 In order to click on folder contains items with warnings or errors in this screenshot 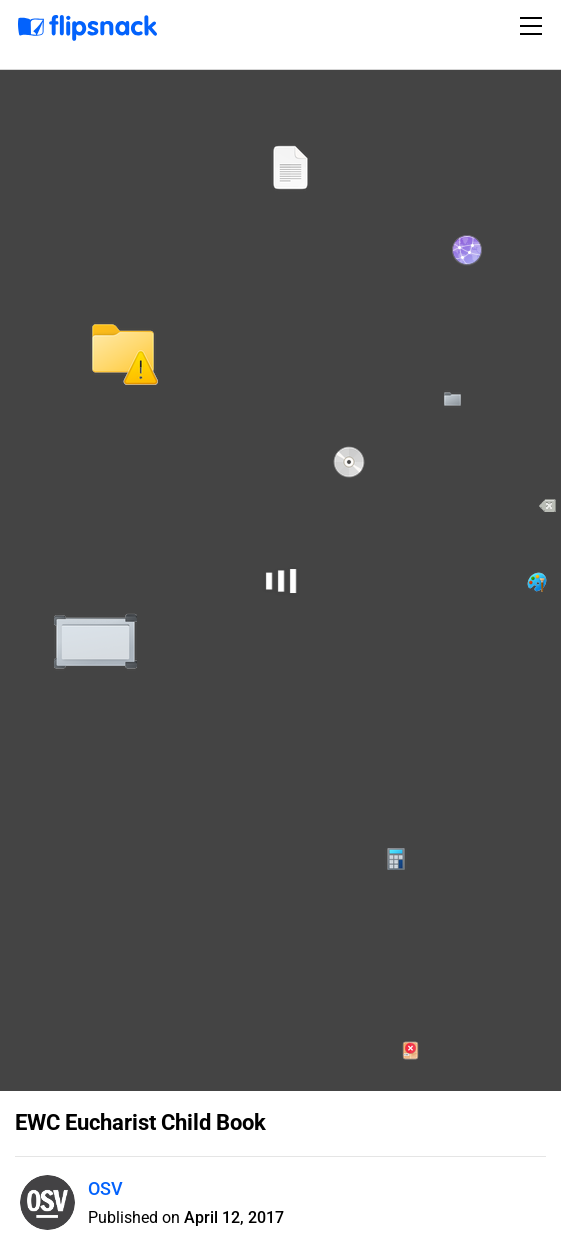, I will do `click(123, 350)`.